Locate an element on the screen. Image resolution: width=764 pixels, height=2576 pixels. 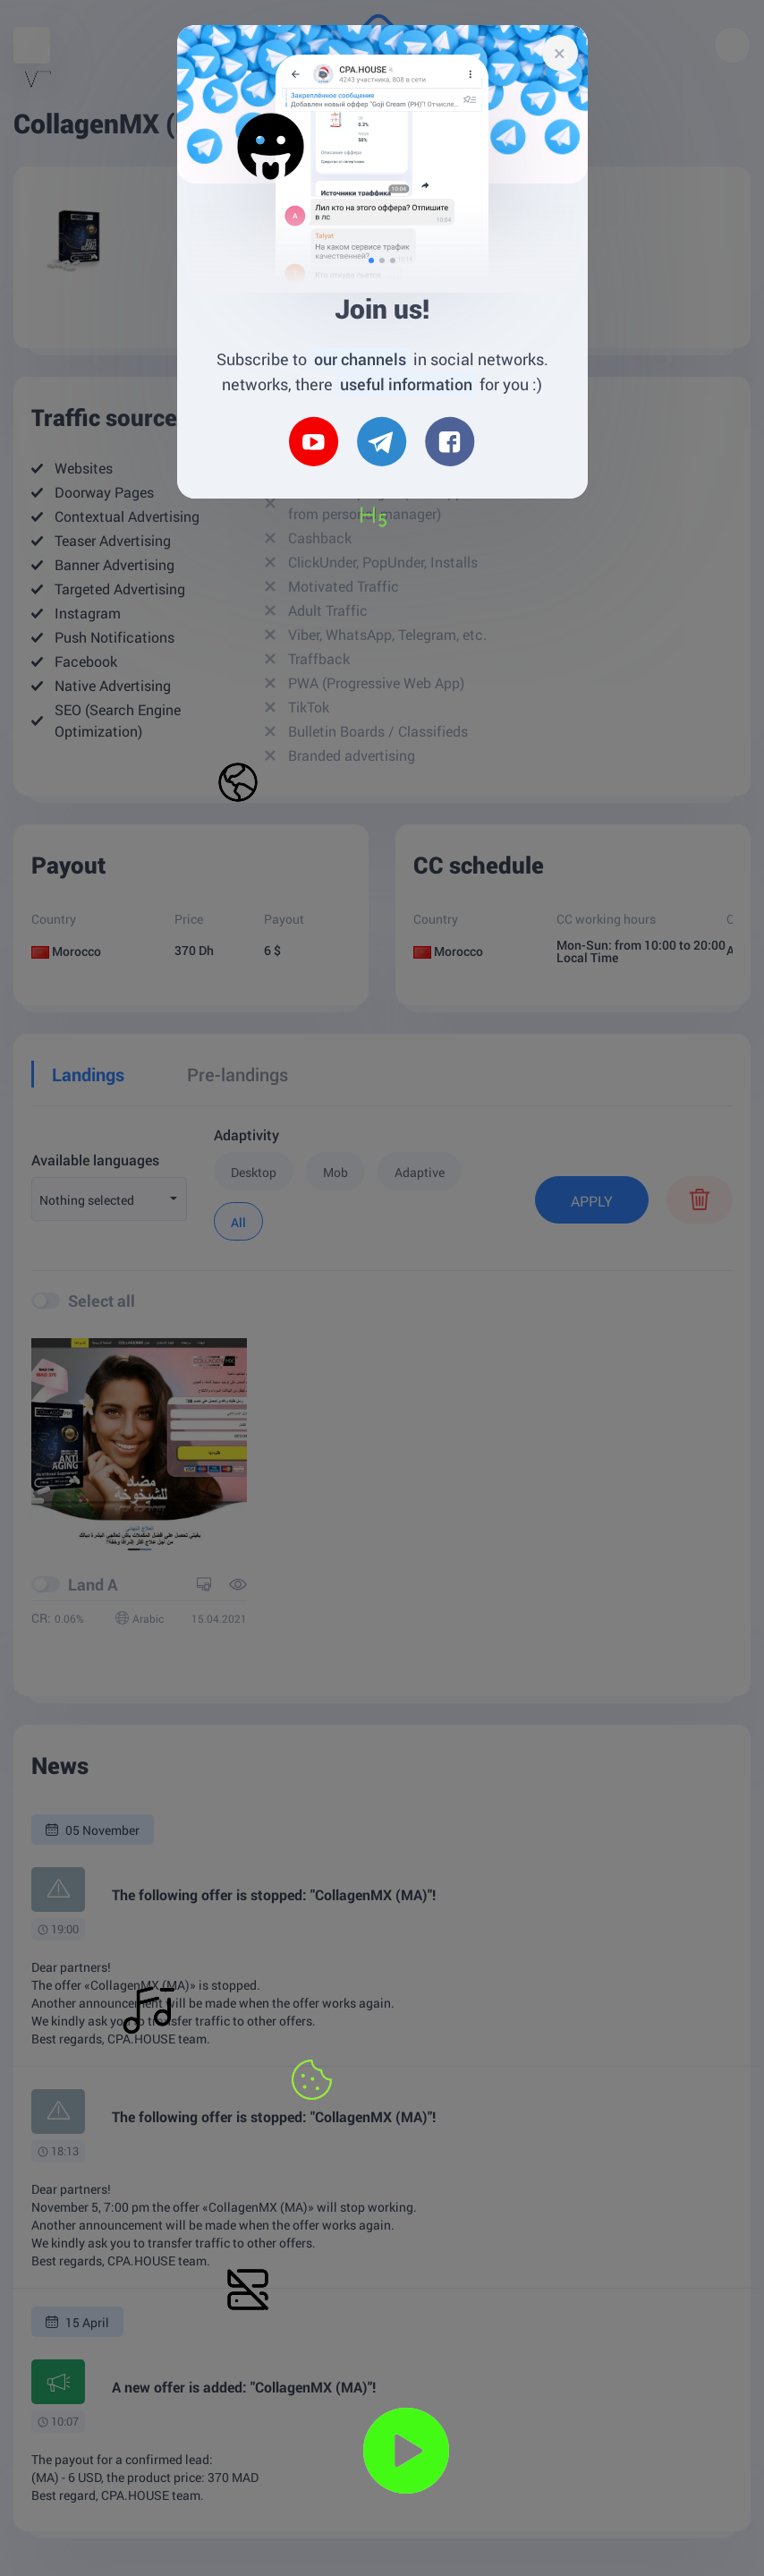
remove a song from playlist is located at coordinates (149, 2009).